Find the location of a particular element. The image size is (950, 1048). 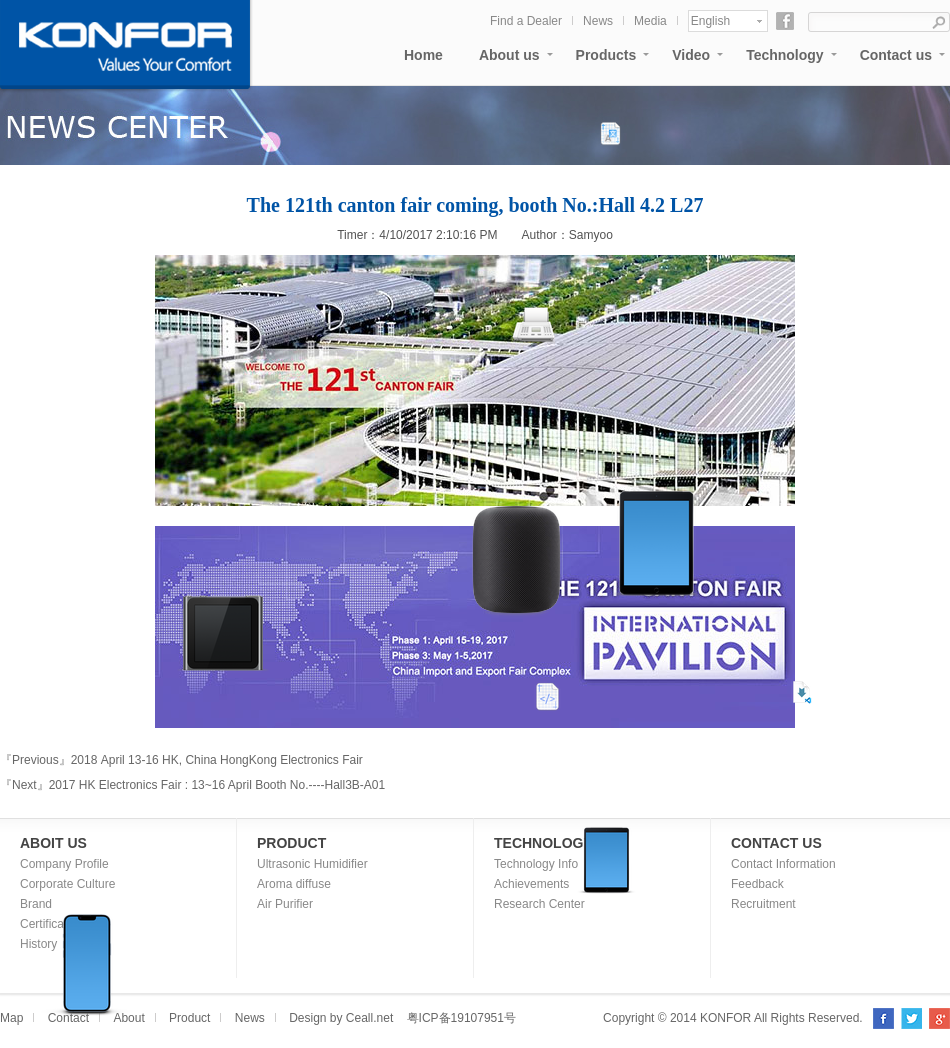

iPhone 14 device icon is located at coordinates (87, 965).